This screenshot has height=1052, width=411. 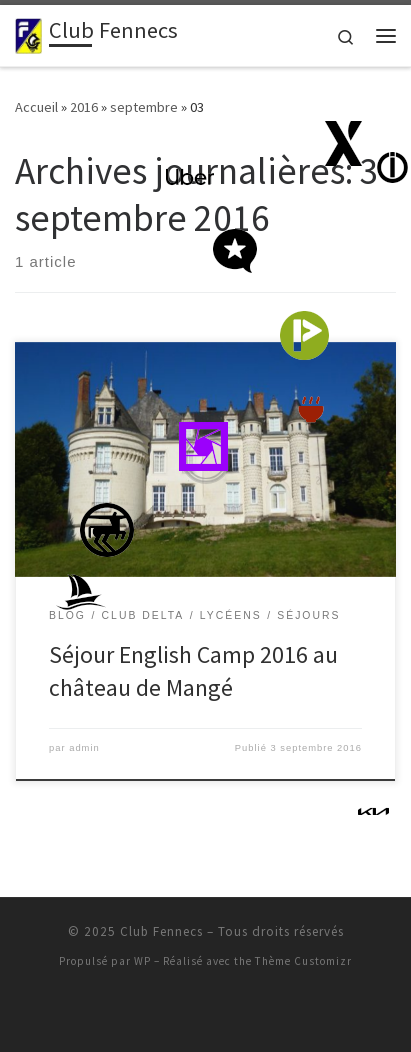 What do you see at coordinates (343, 143) in the screenshot?
I see `xstate library logo` at bounding box center [343, 143].